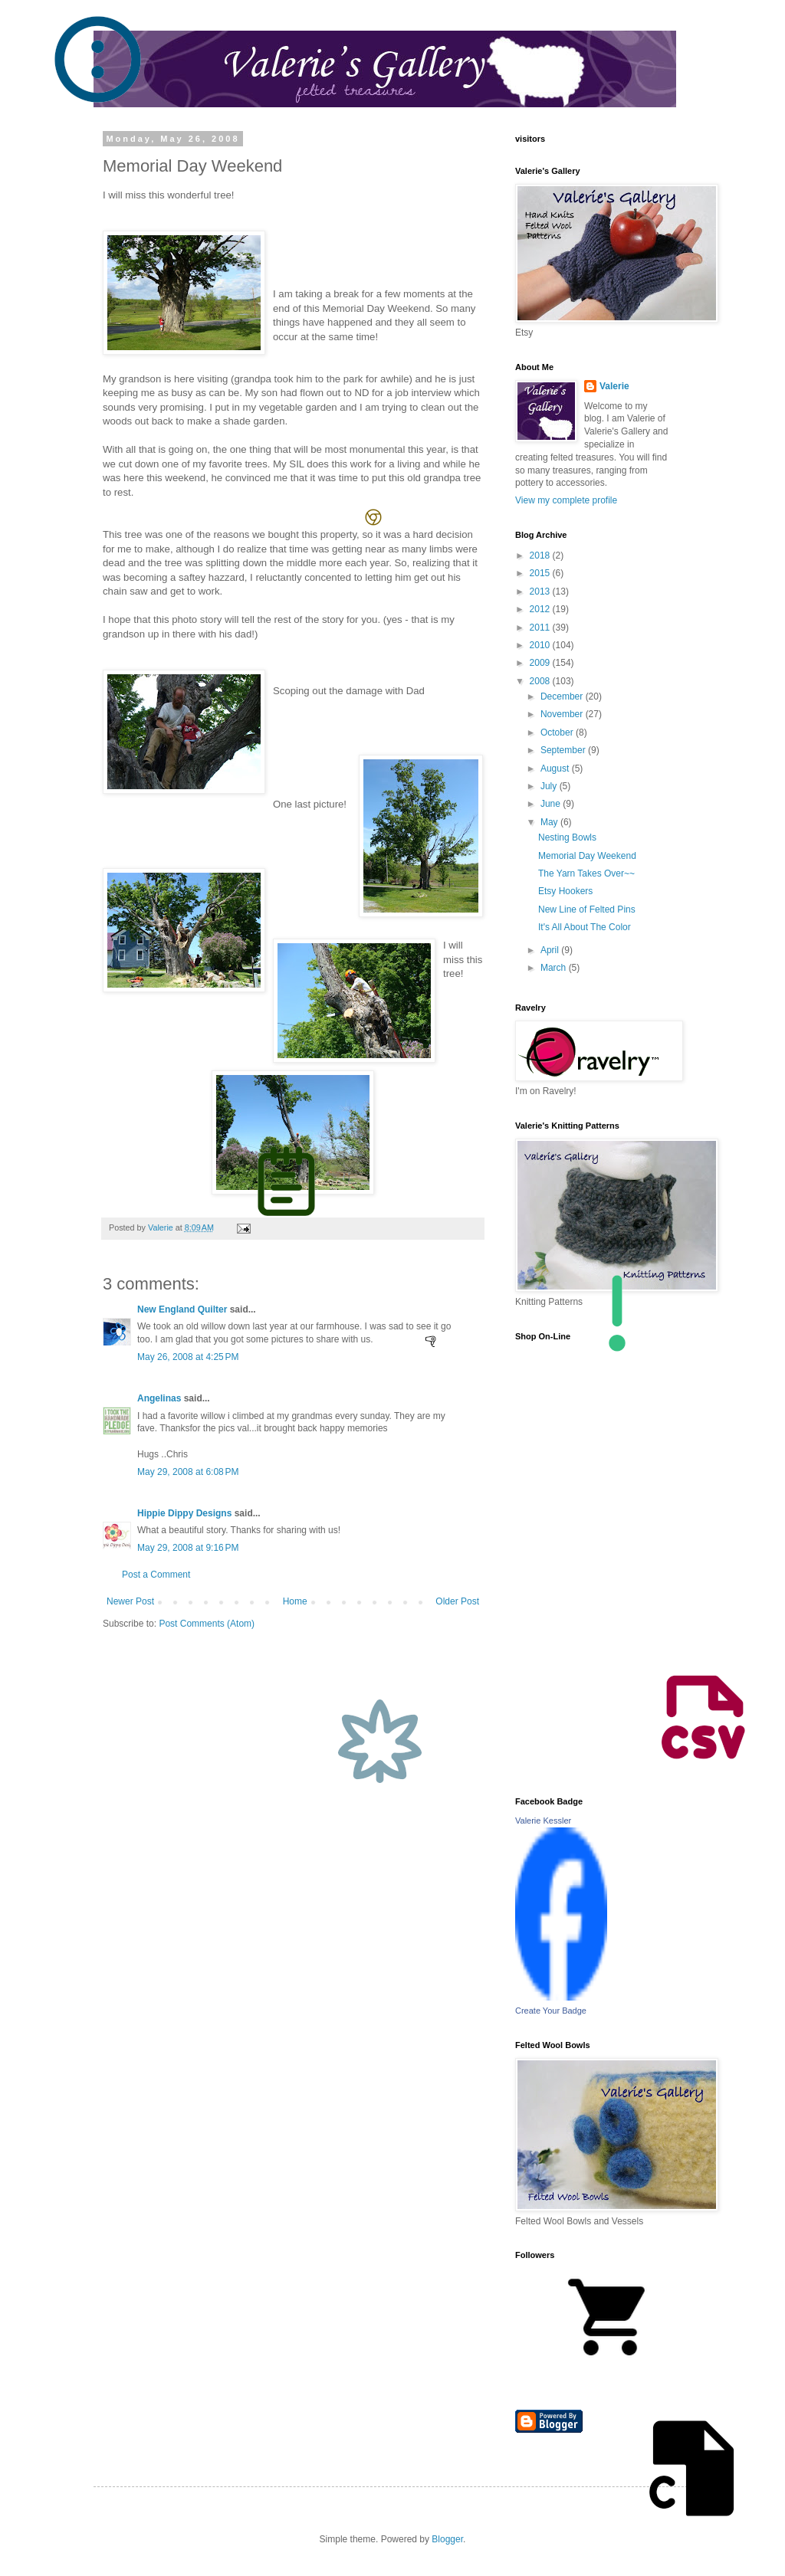 This screenshot has width=785, height=2576. I want to click on hair styling or salon services, so click(431, 1341).